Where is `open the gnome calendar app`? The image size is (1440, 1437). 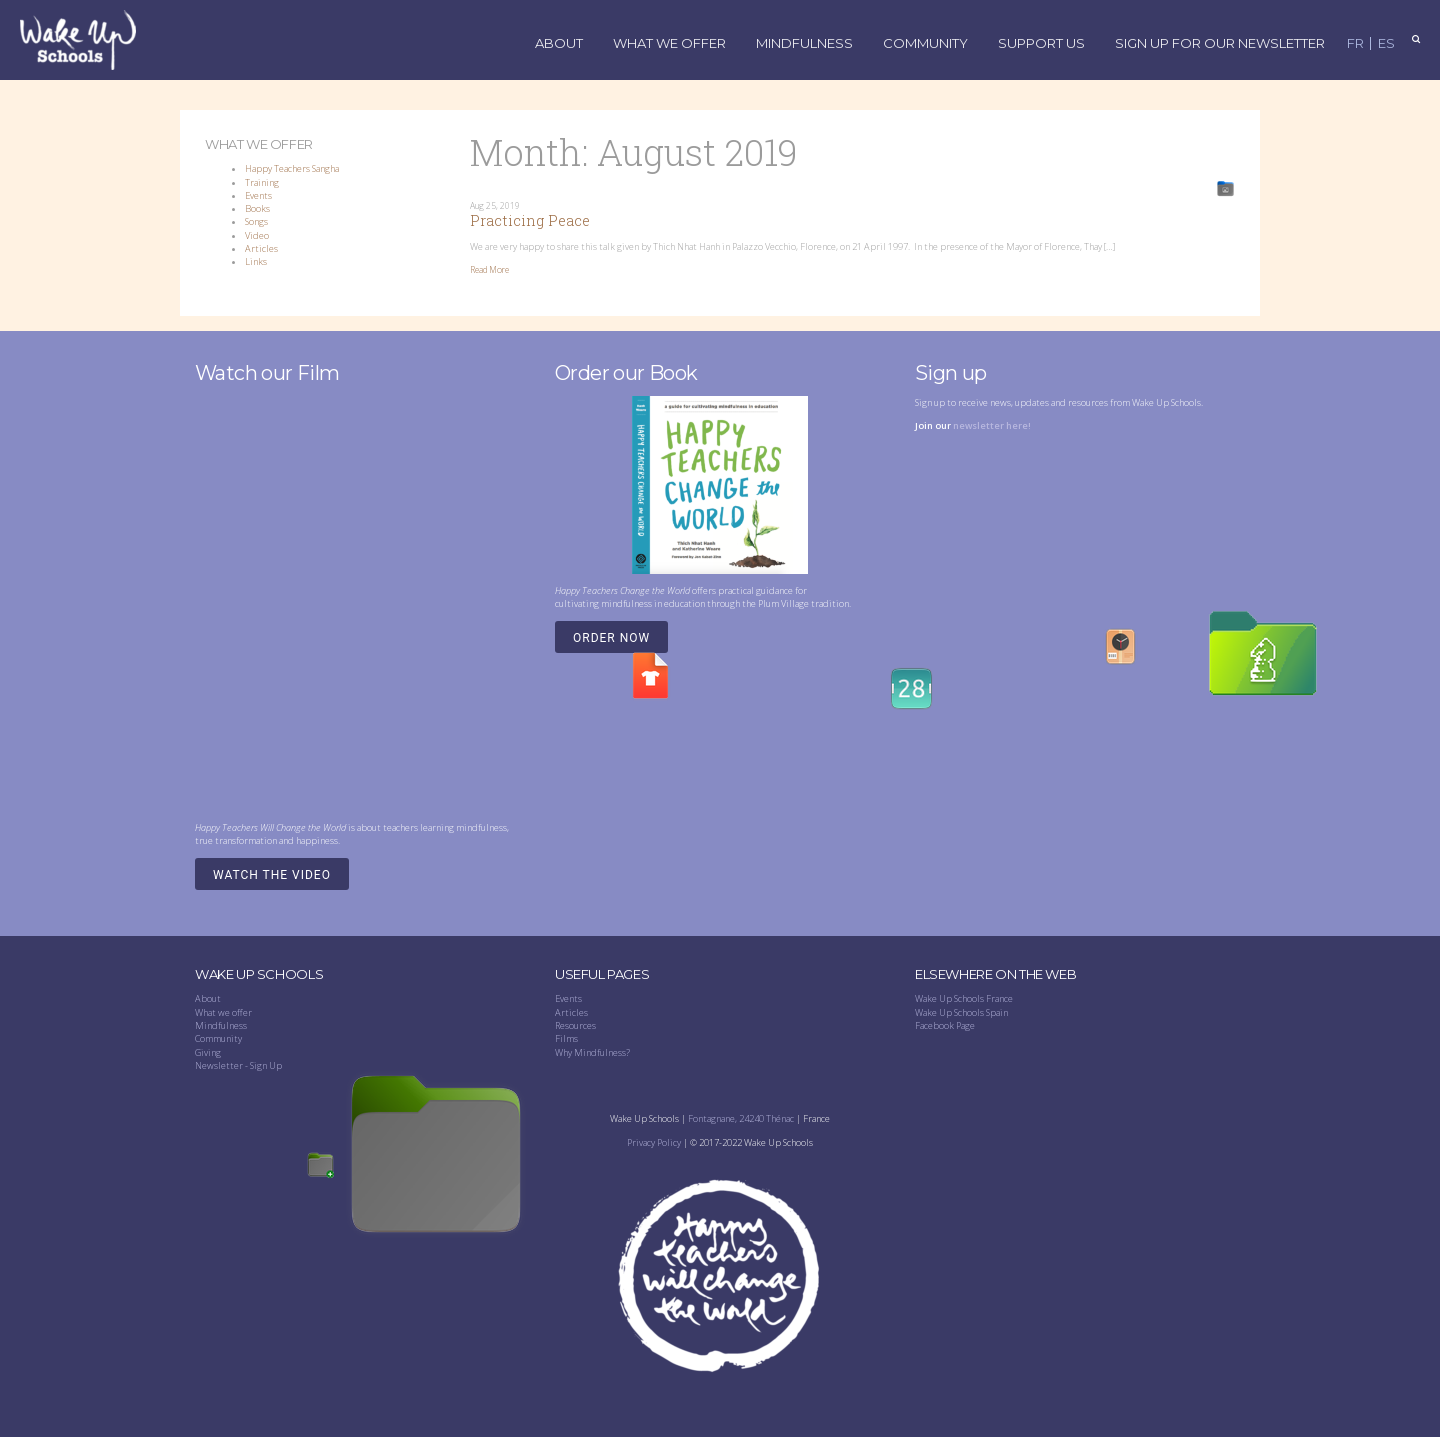 open the gnome calendar app is located at coordinates (911, 688).